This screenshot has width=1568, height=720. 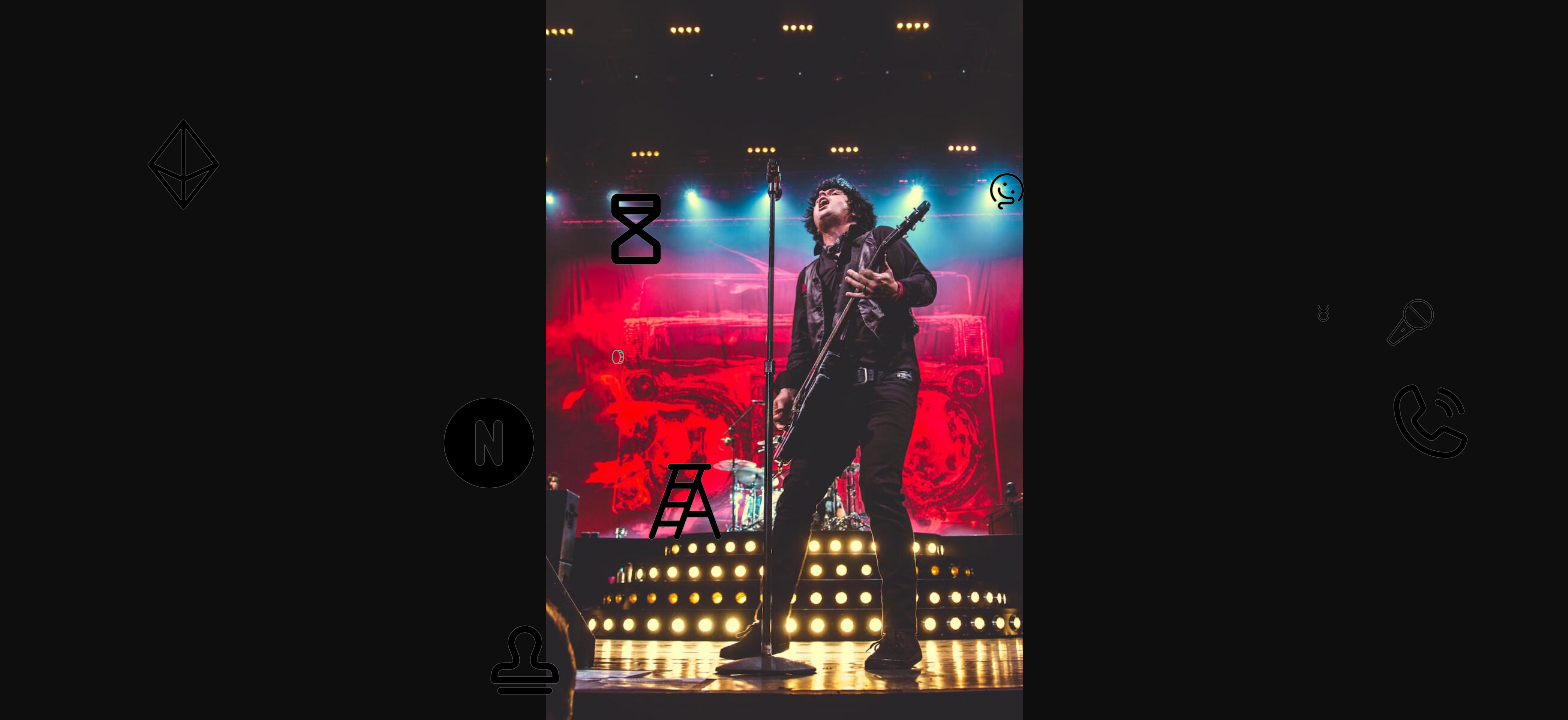 I want to click on make a phone call, so click(x=1432, y=420).